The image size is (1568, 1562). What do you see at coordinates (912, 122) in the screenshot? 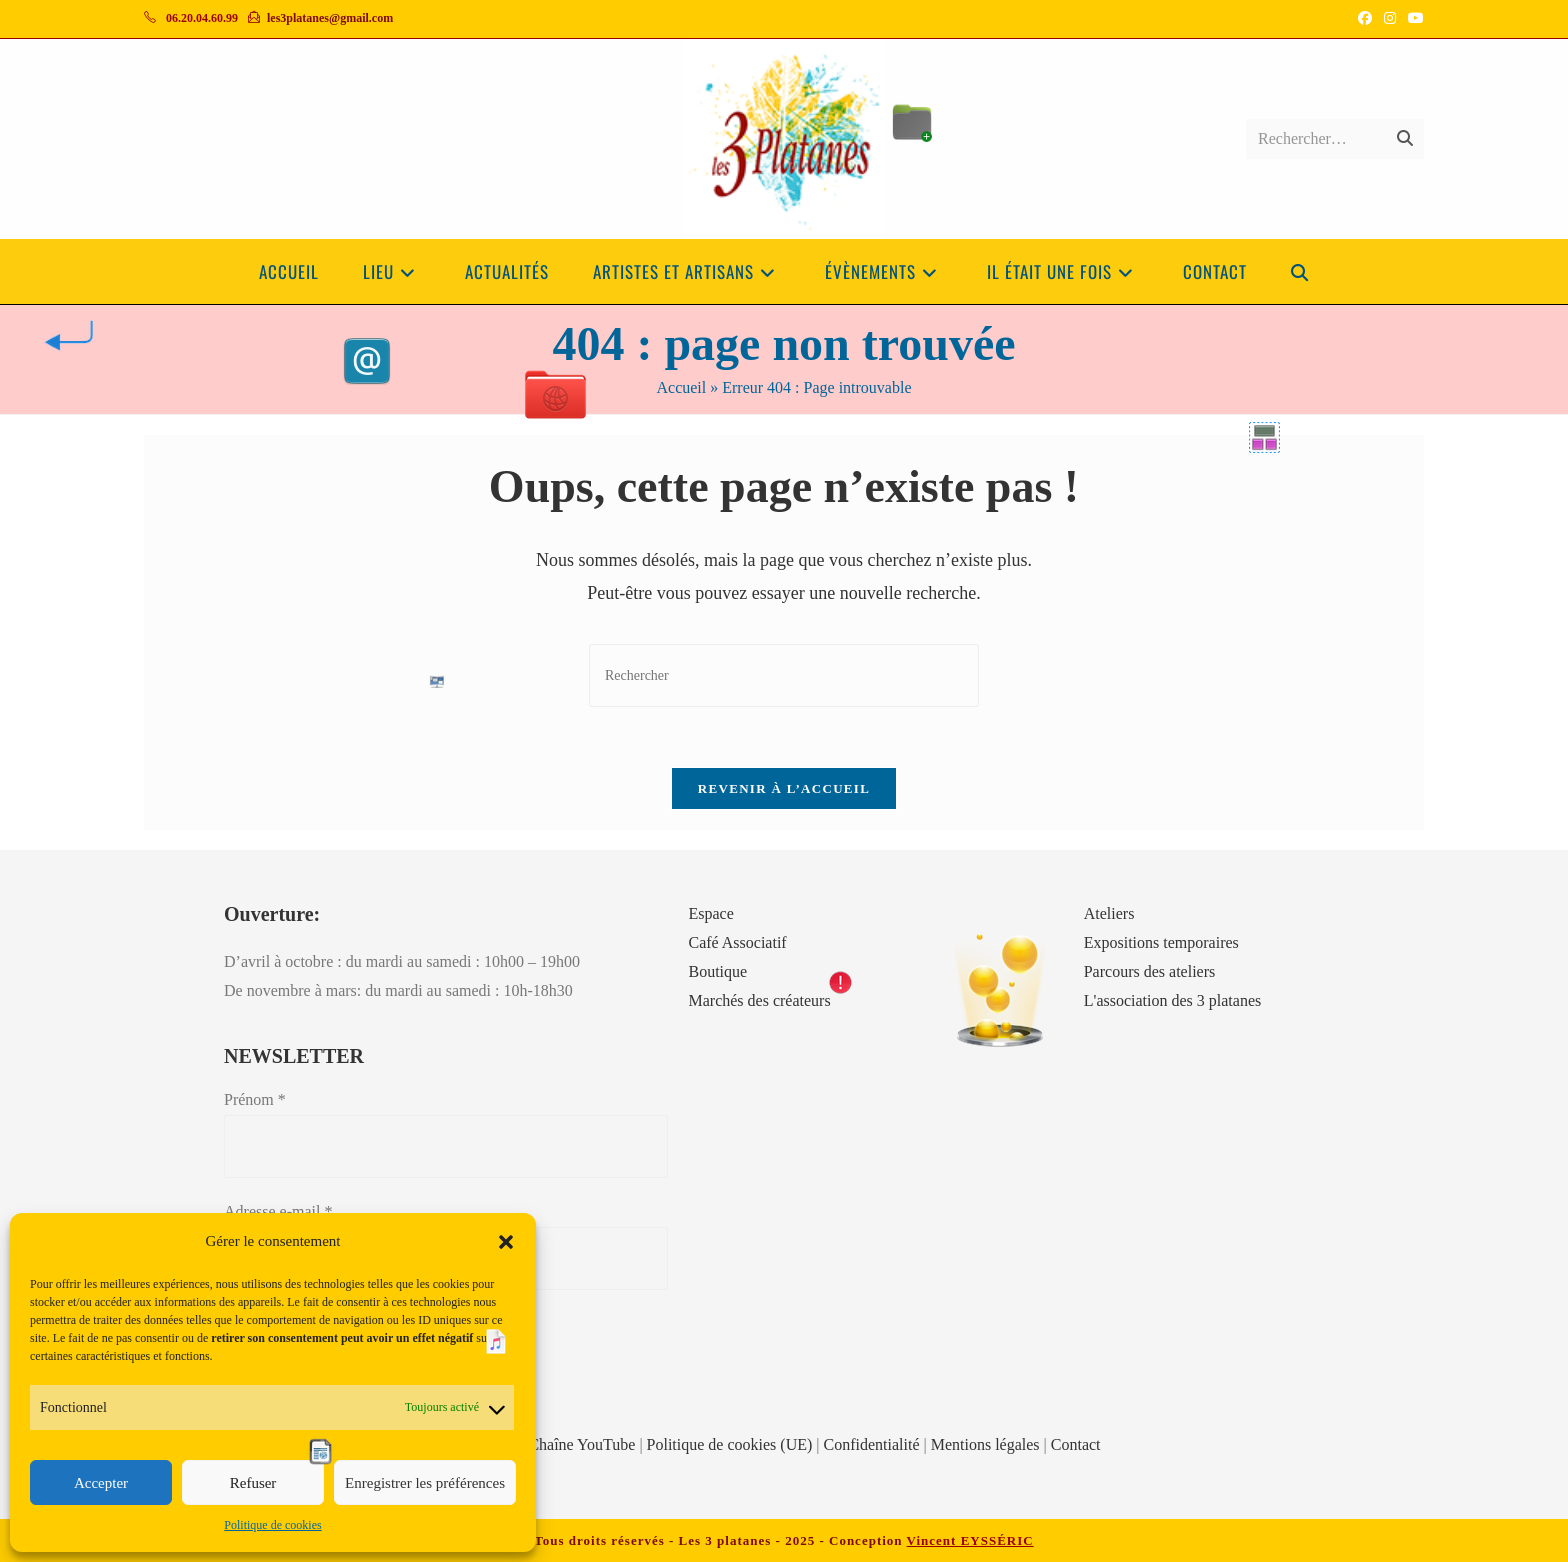
I see `create a new folder` at bounding box center [912, 122].